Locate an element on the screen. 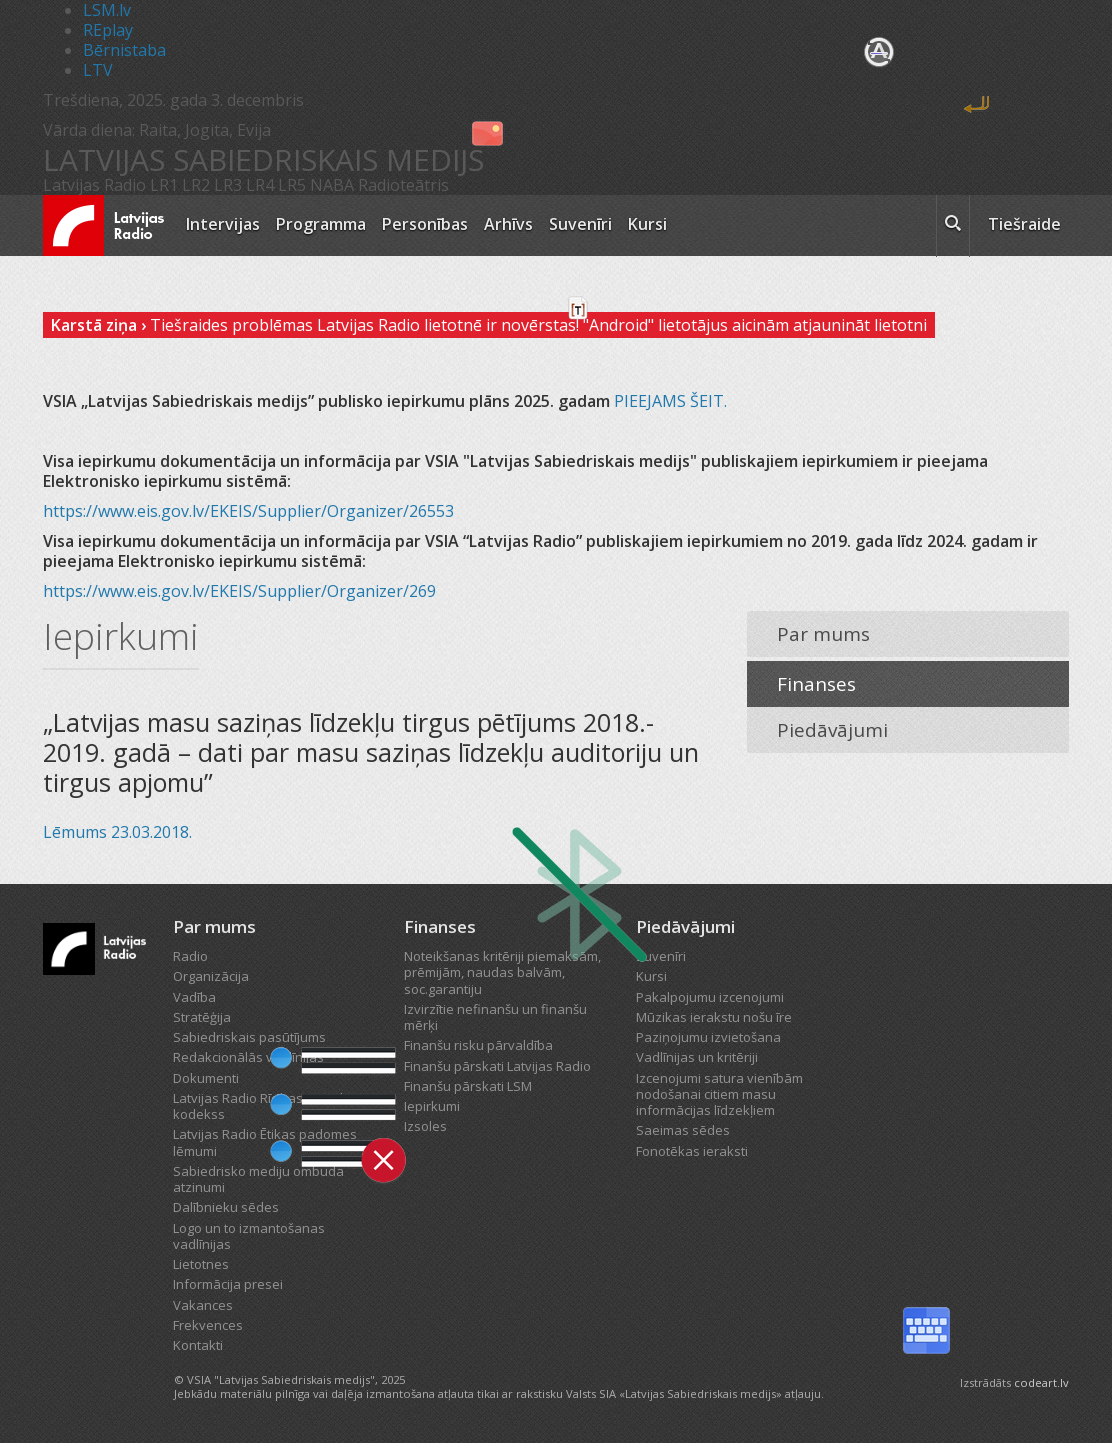 This screenshot has height=1443, width=1112. reply to all recipients of an email is located at coordinates (976, 103).